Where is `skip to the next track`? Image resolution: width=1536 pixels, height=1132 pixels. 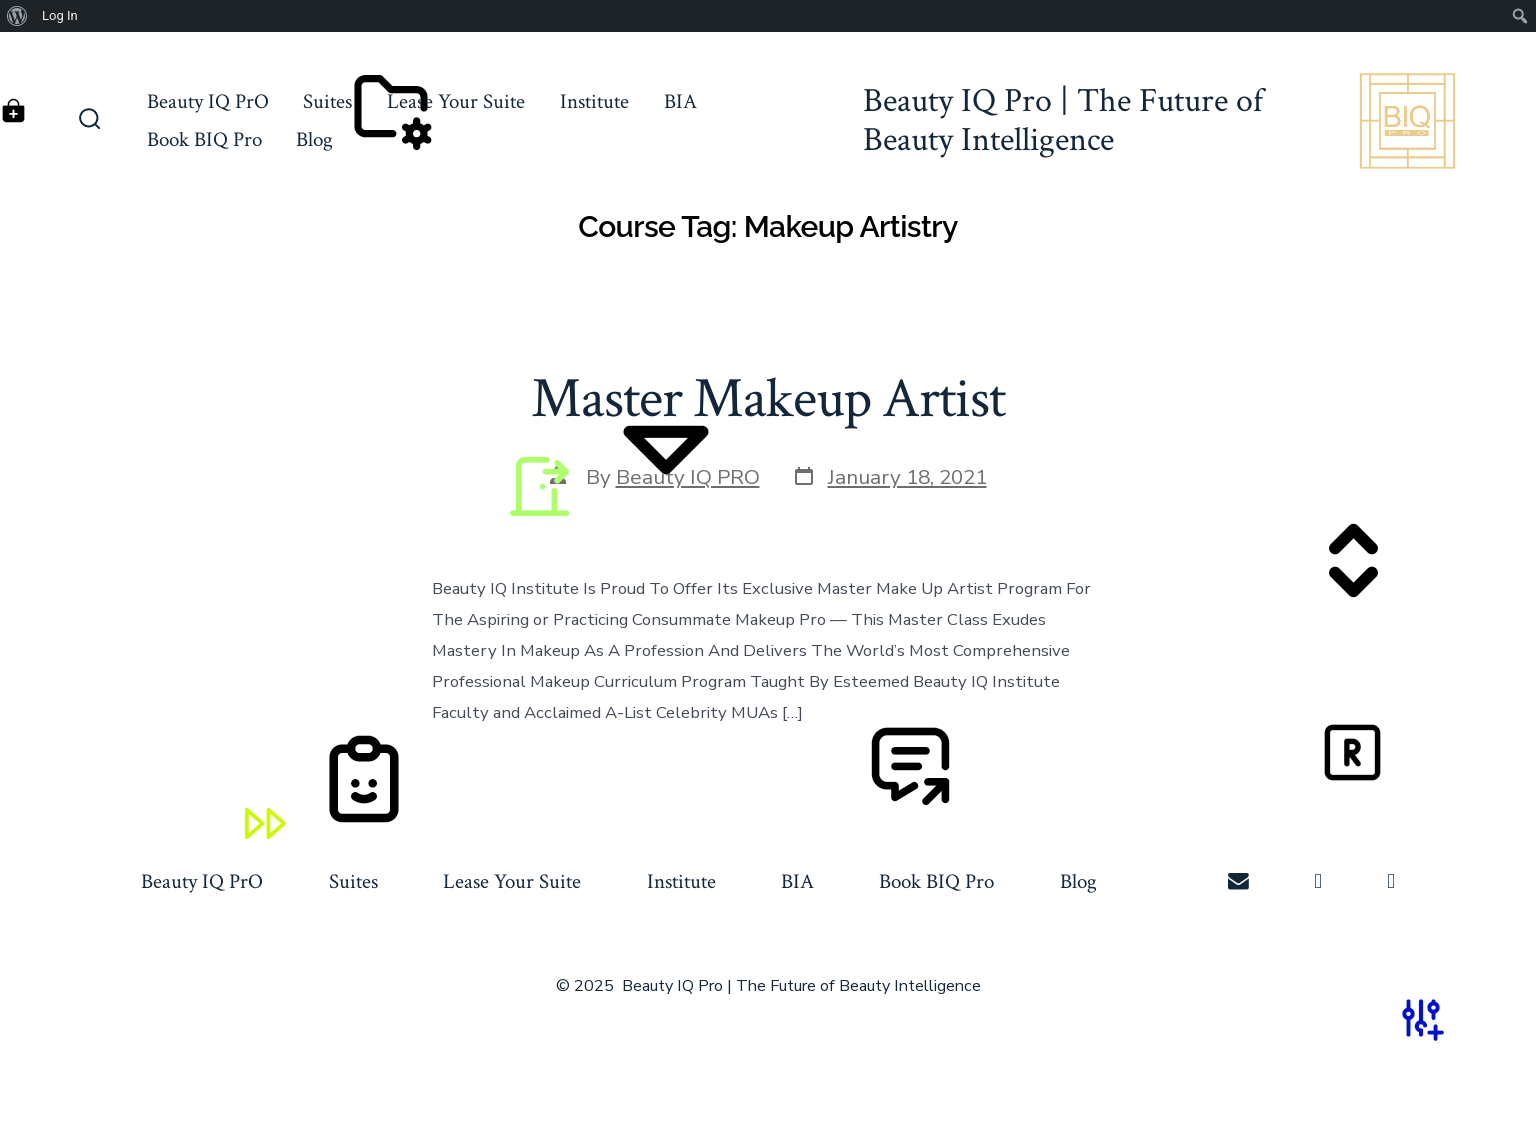 skip to the next track is located at coordinates (264, 823).